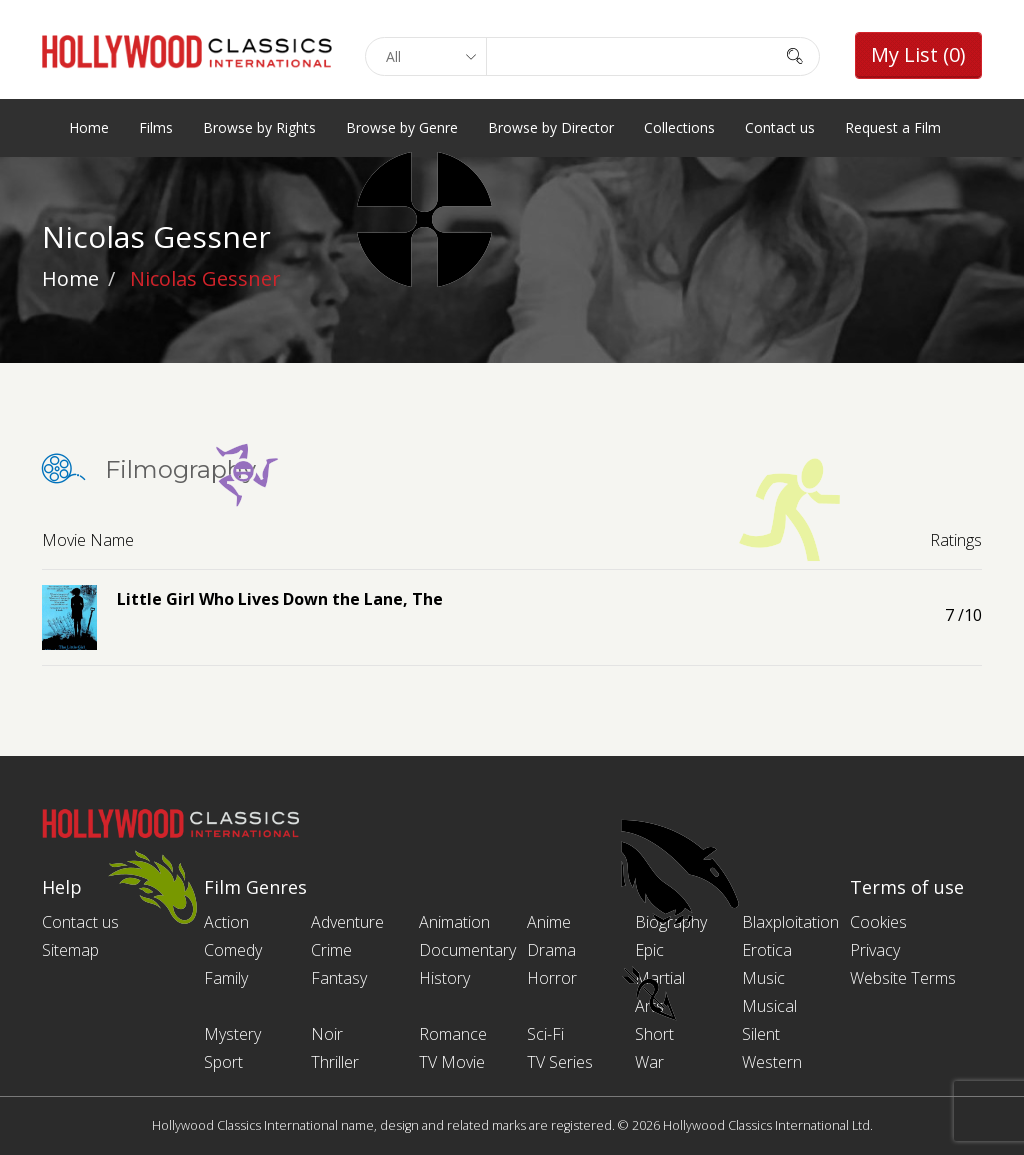  Describe the element at coordinates (246, 475) in the screenshot. I see `sicilian cultural or regional symbol` at that location.